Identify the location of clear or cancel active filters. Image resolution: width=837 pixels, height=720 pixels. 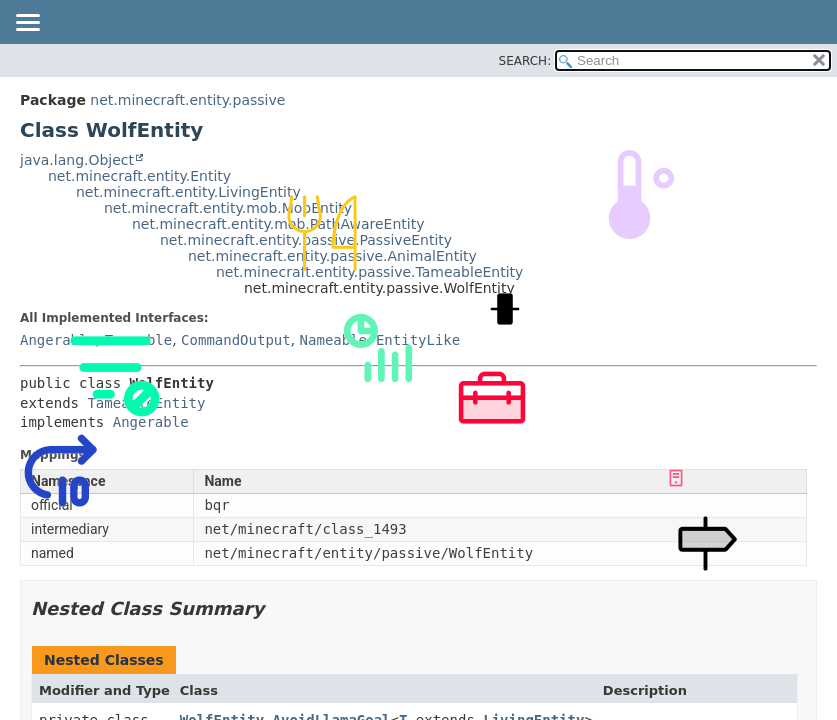
(110, 367).